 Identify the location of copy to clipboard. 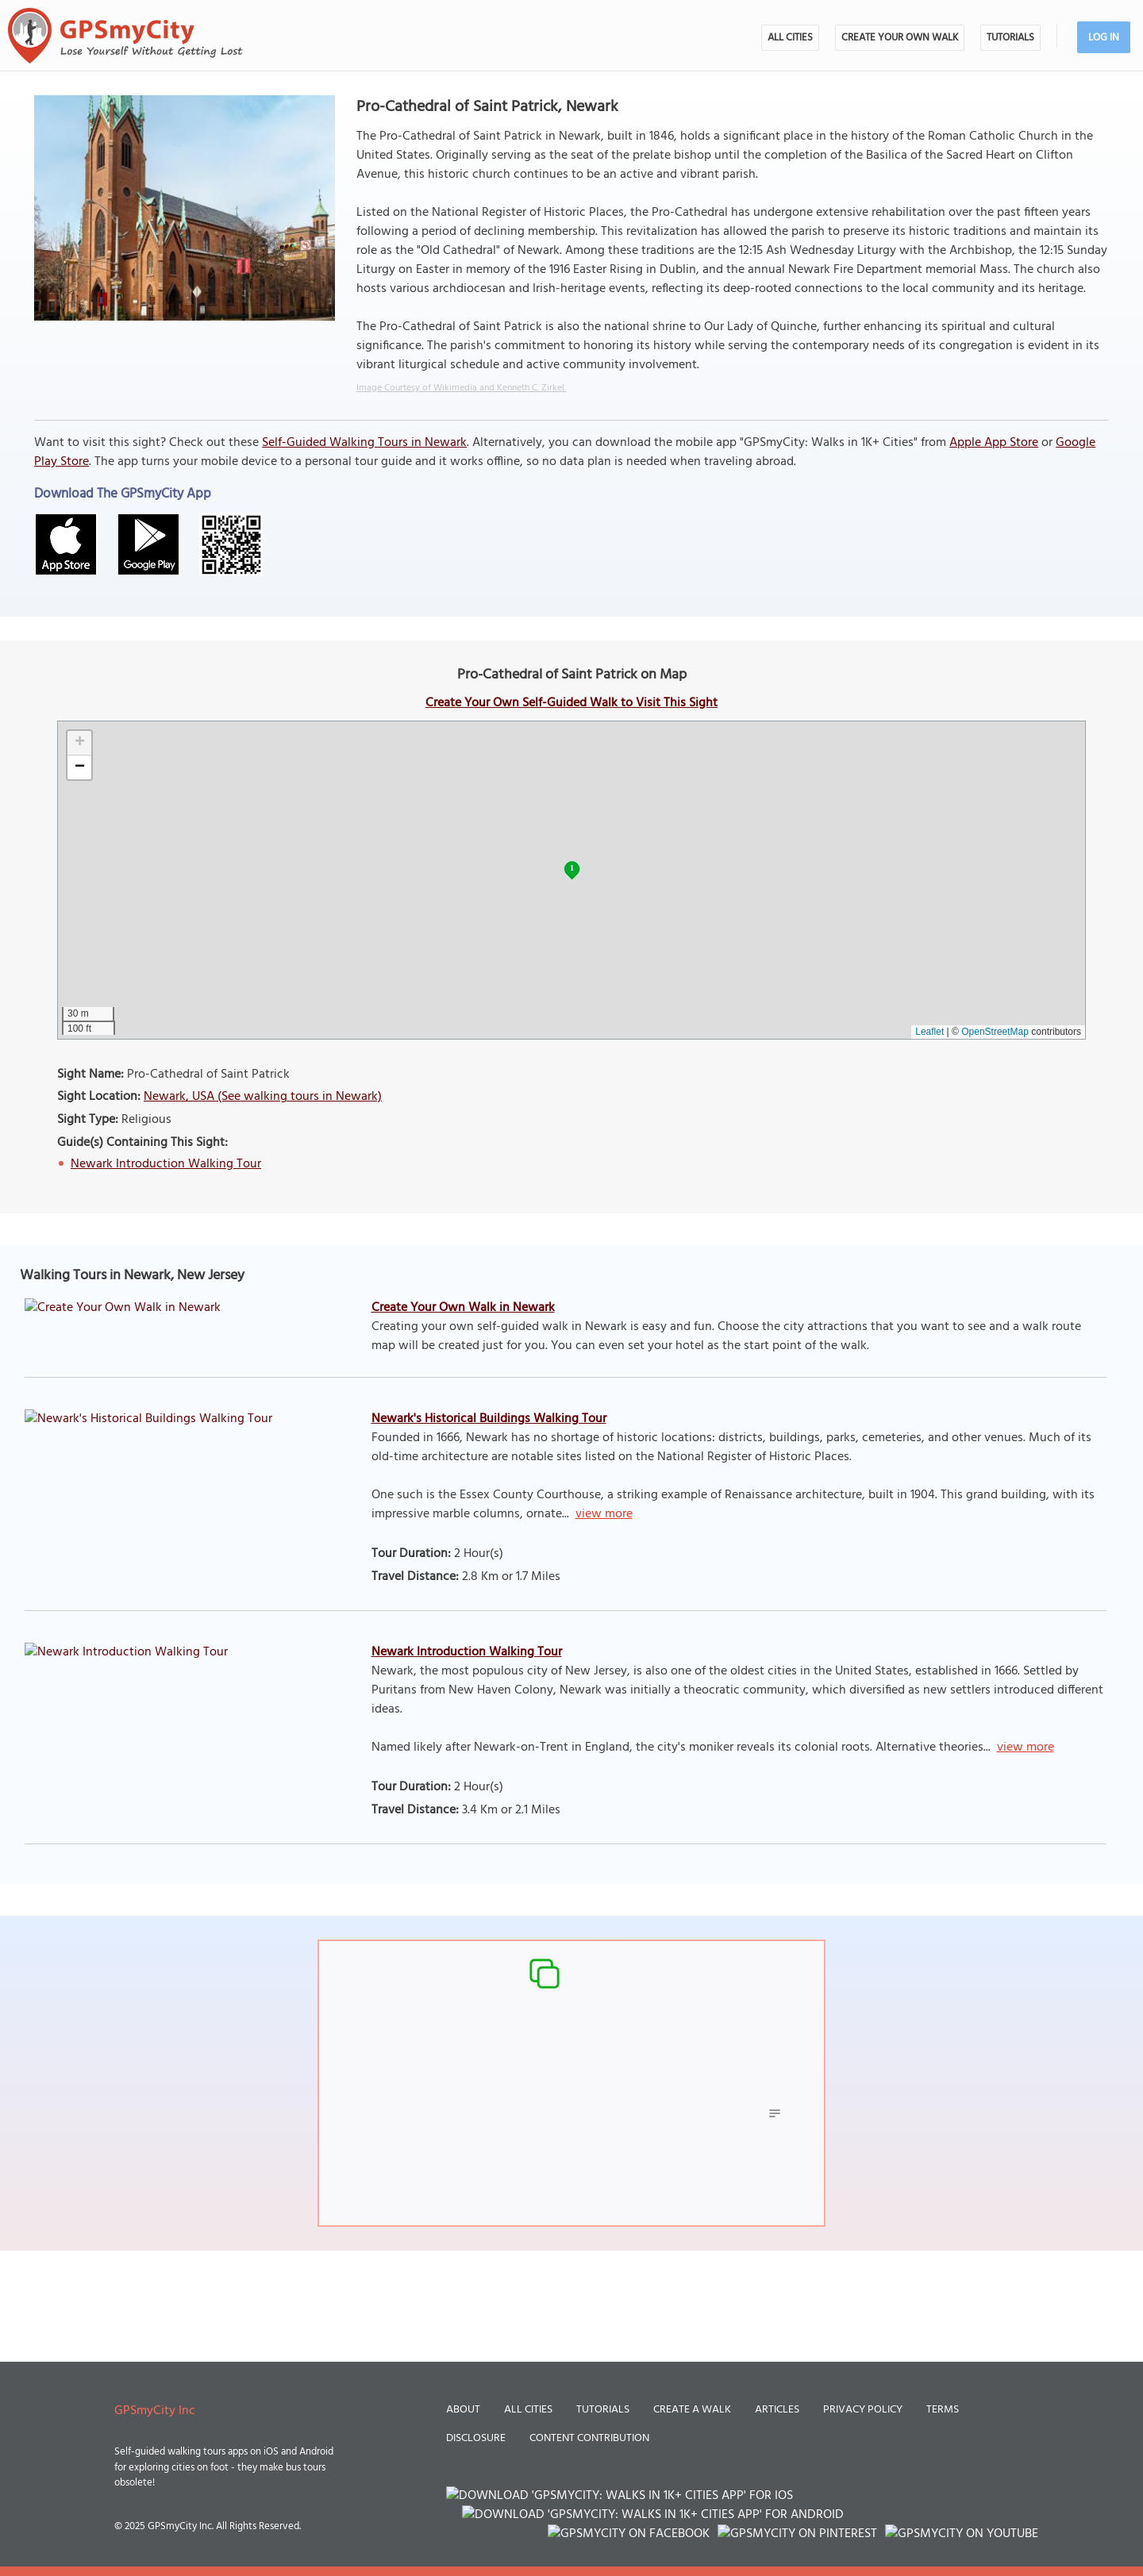
(545, 1974).